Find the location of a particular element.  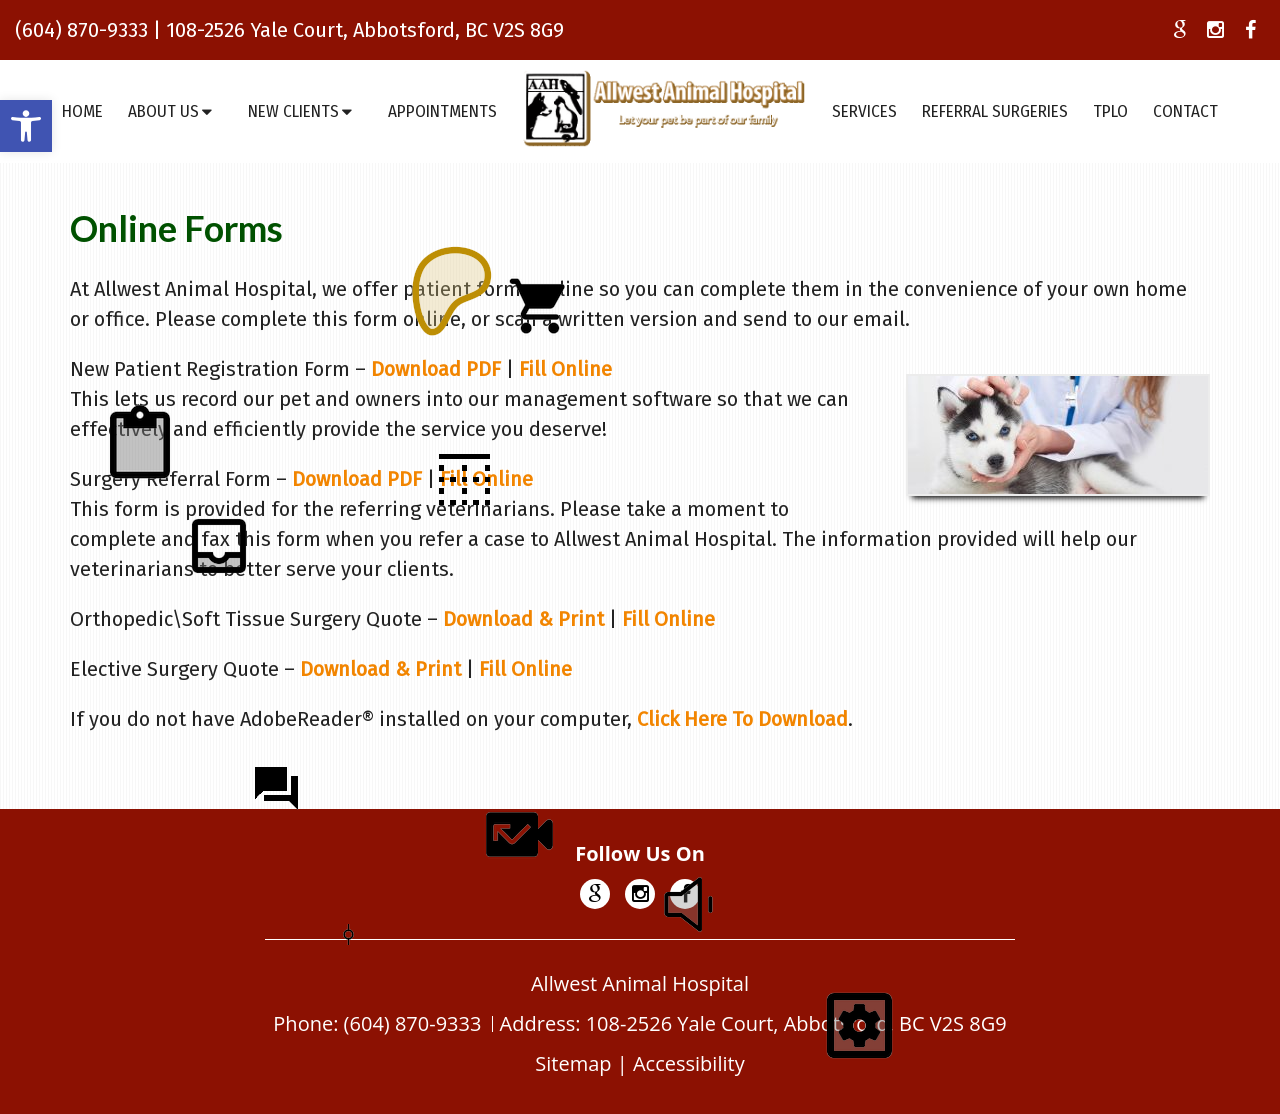

paste content from clipboard is located at coordinates (140, 445).